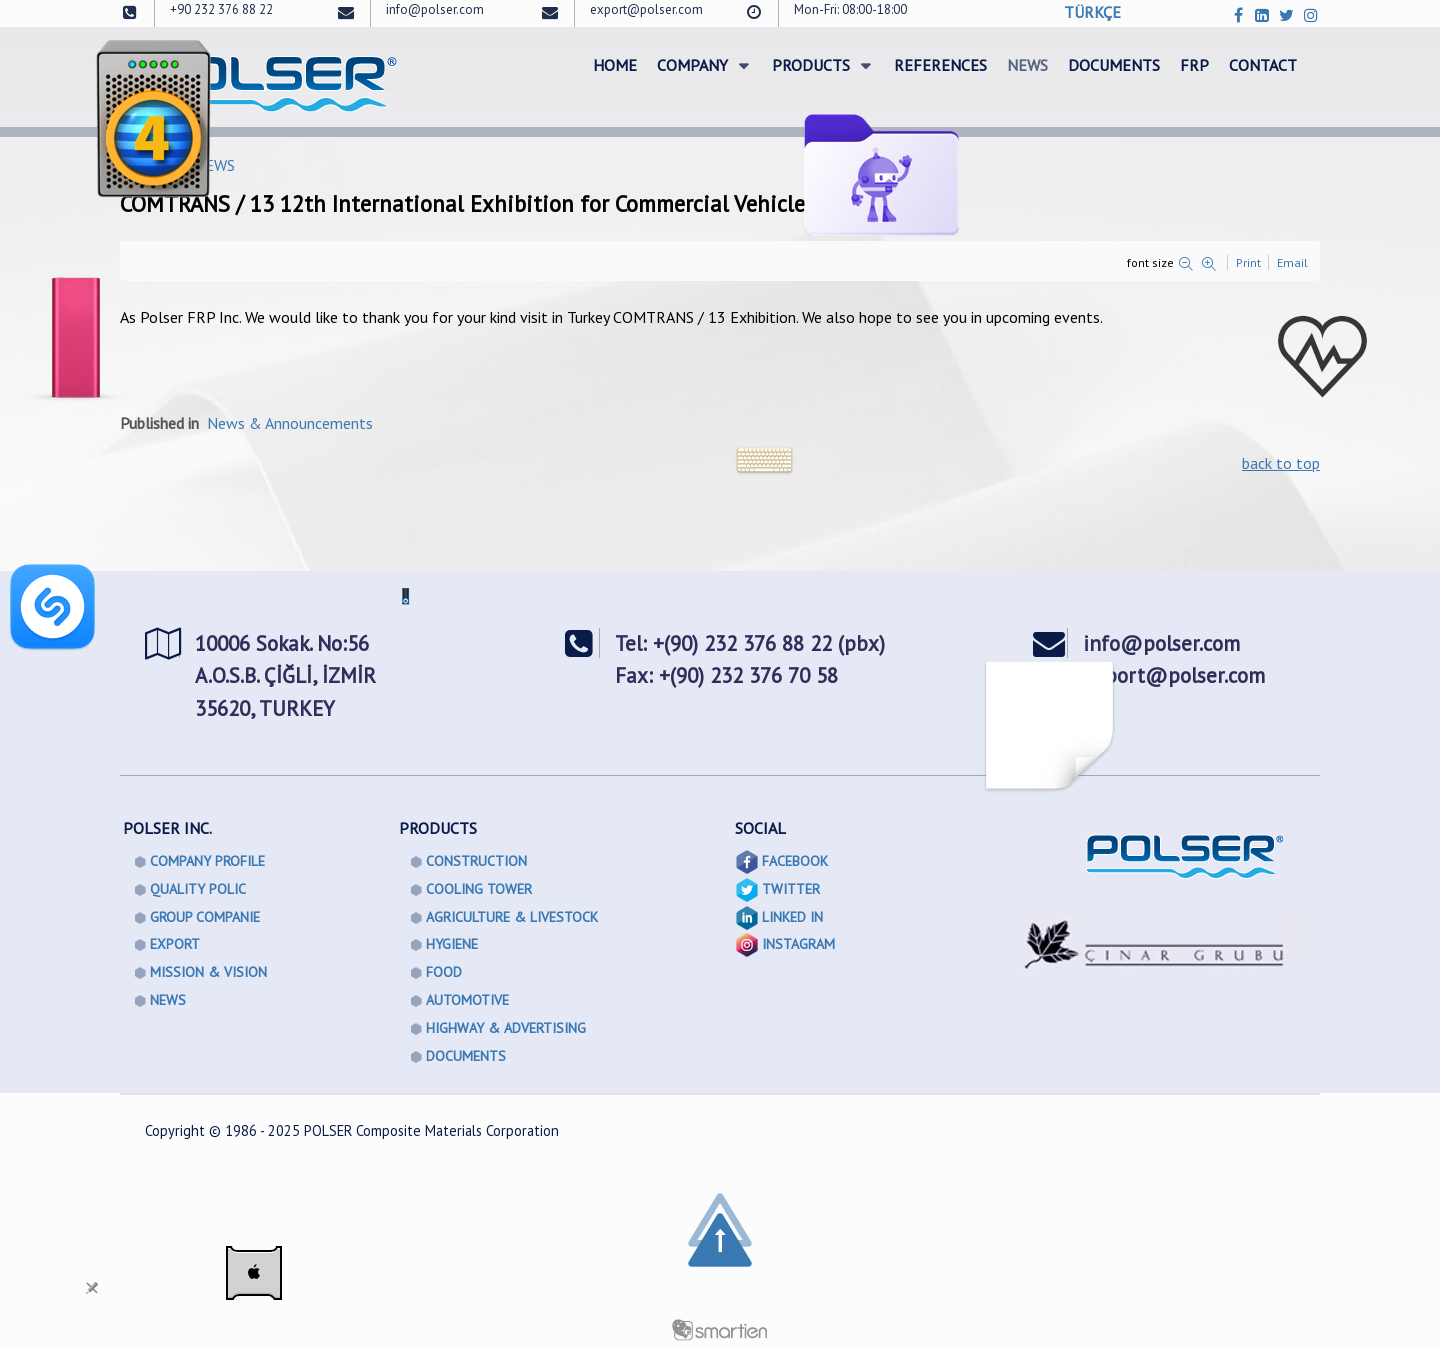  What do you see at coordinates (254, 1272) in the screenshot?
I see `navigate to mac pro in finder sidebar` at bounding box center [254, 1272].